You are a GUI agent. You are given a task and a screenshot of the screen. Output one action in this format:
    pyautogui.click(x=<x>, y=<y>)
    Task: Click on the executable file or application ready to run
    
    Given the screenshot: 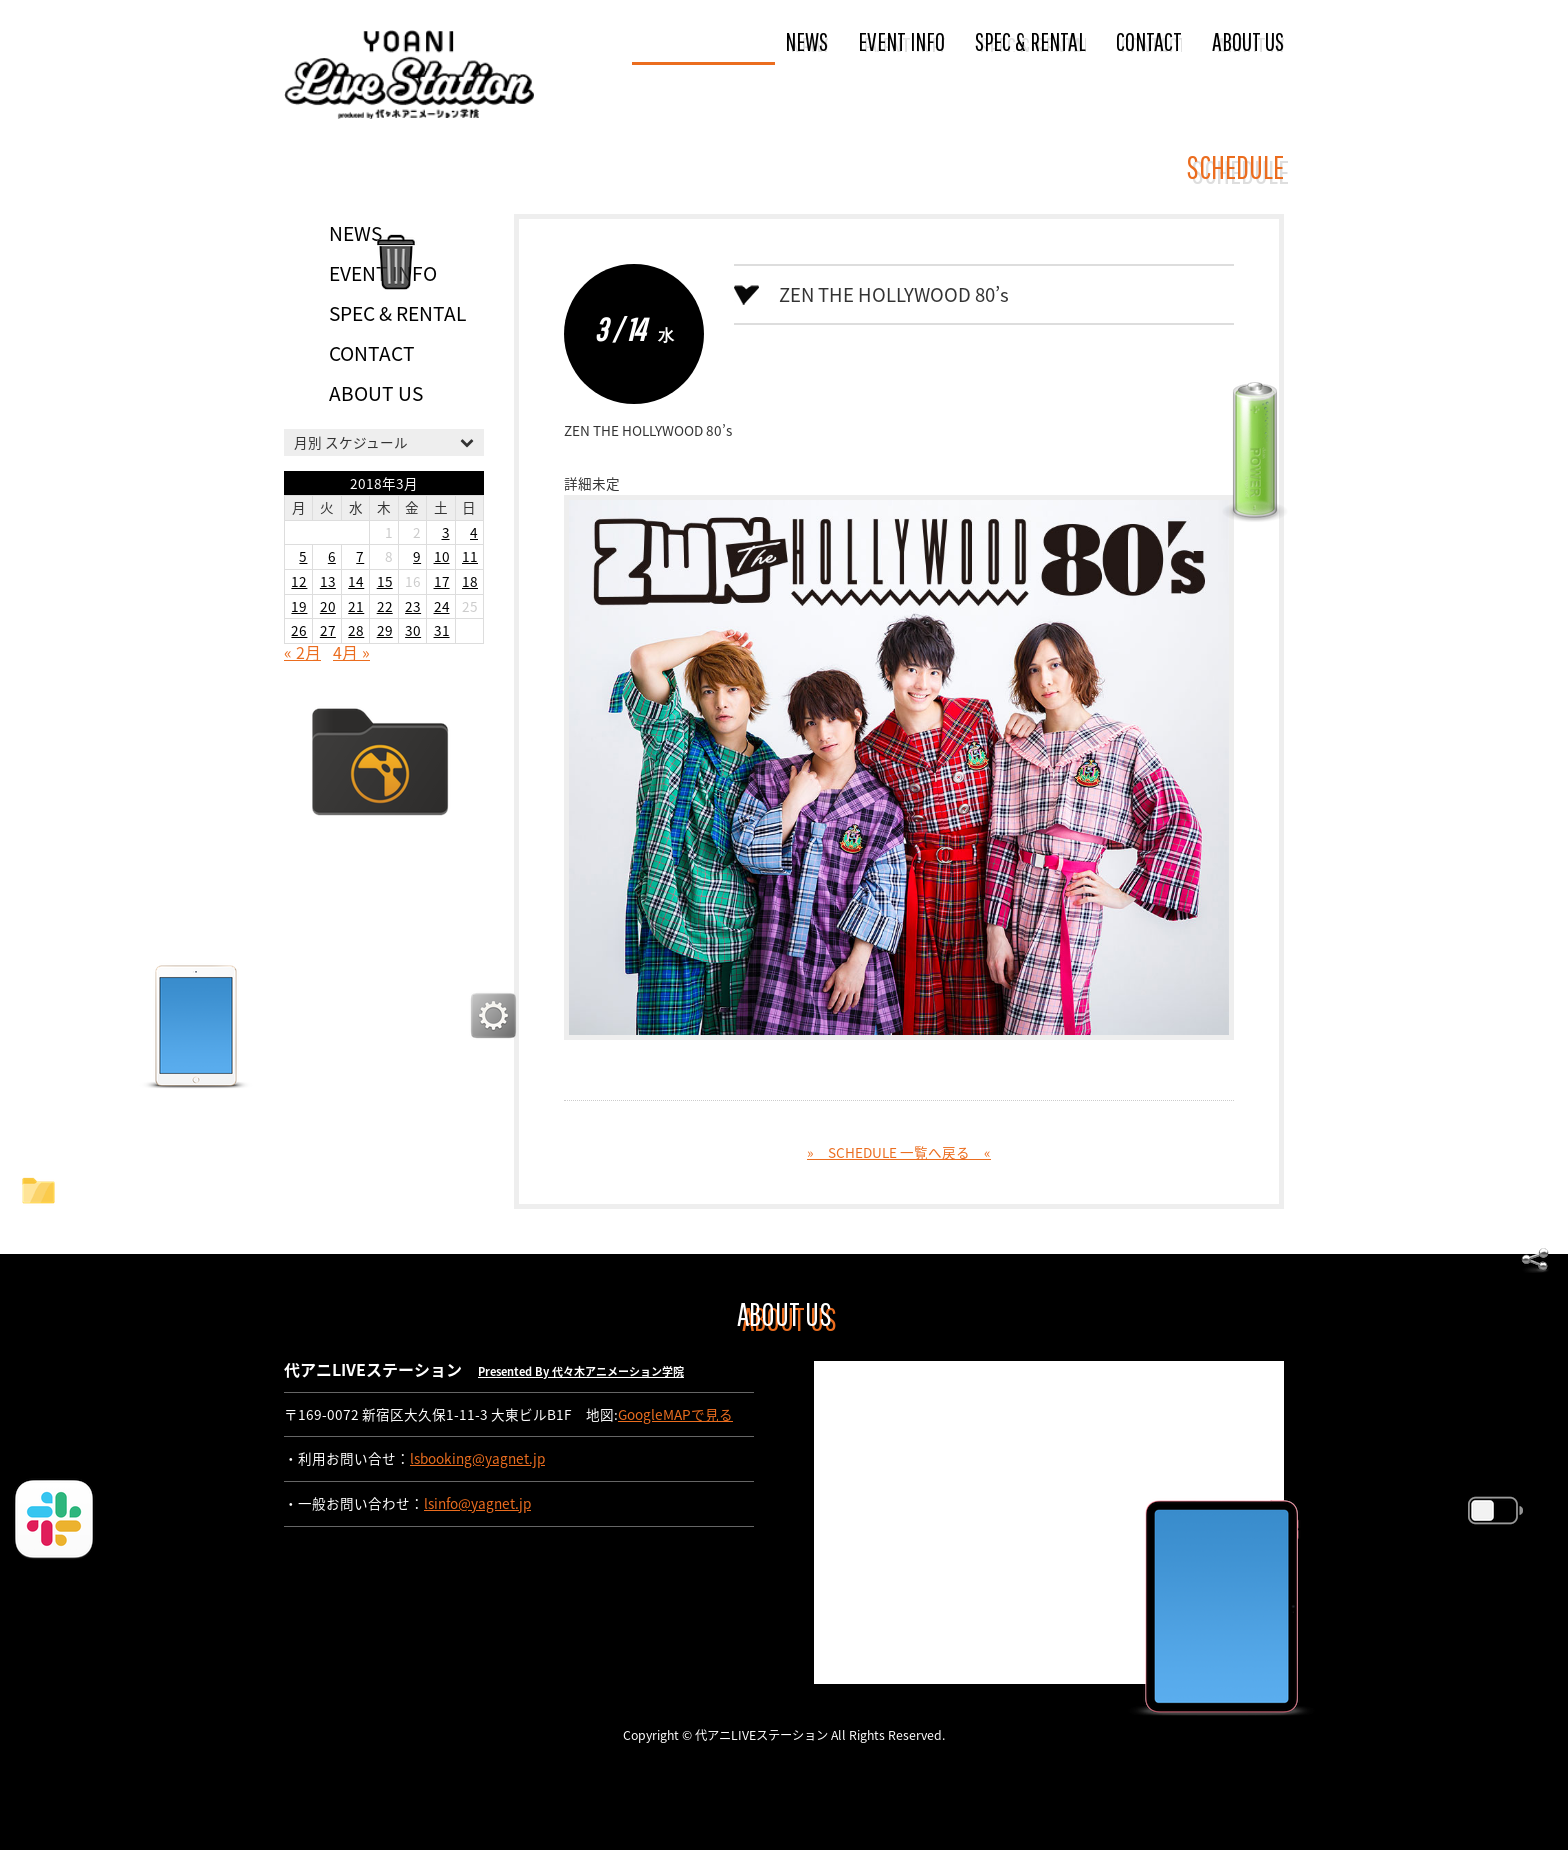 What is the action you would take?
    pyautogui.click(x=493, y=1015)
    